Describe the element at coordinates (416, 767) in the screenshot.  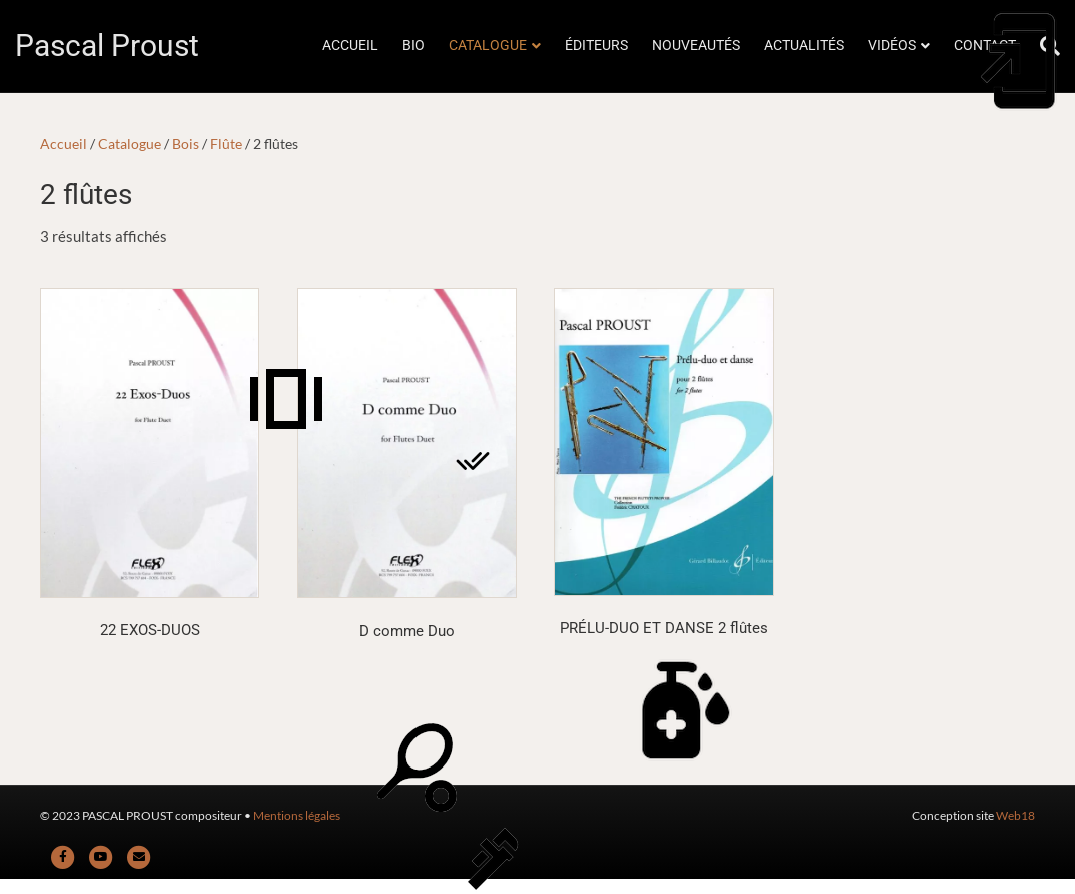
I see `access tennis or racket sports features` at that location.